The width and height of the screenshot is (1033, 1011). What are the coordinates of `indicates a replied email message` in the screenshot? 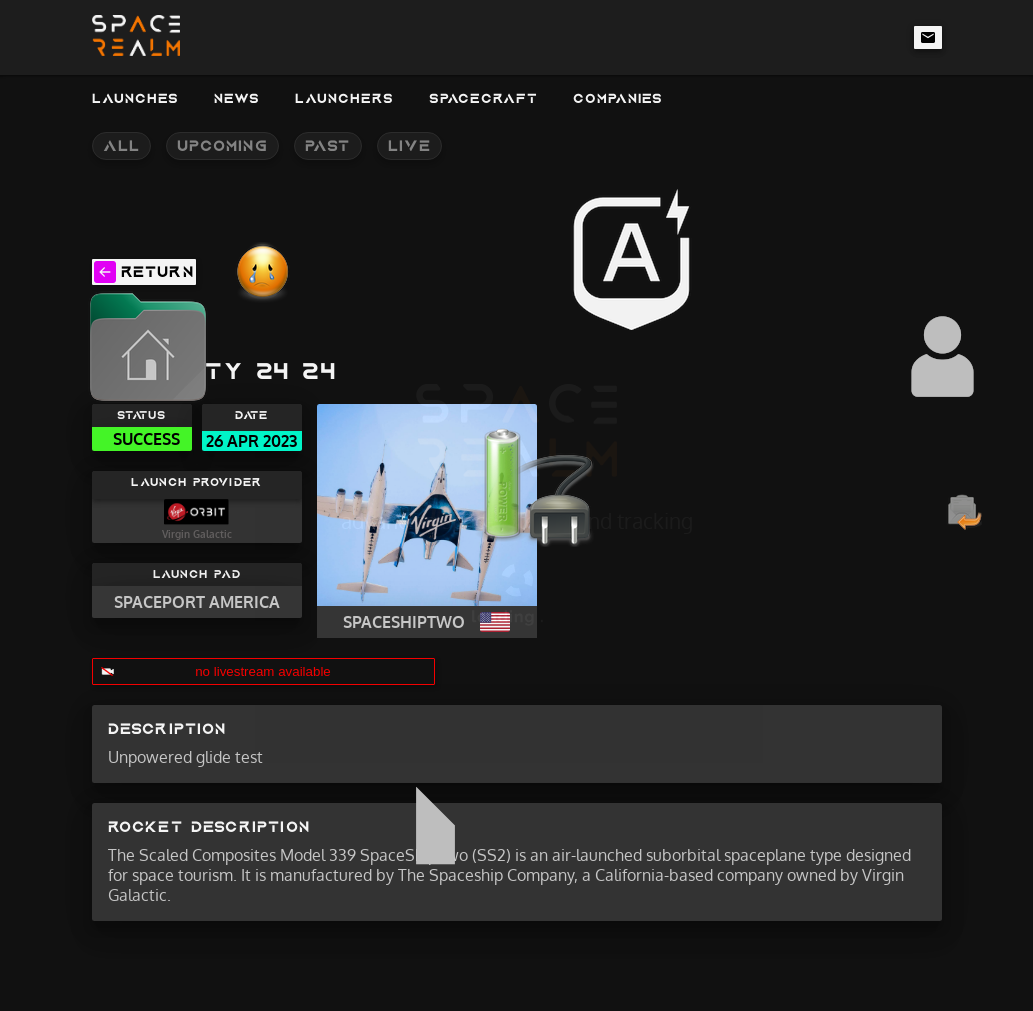 It's located at (964, 512).